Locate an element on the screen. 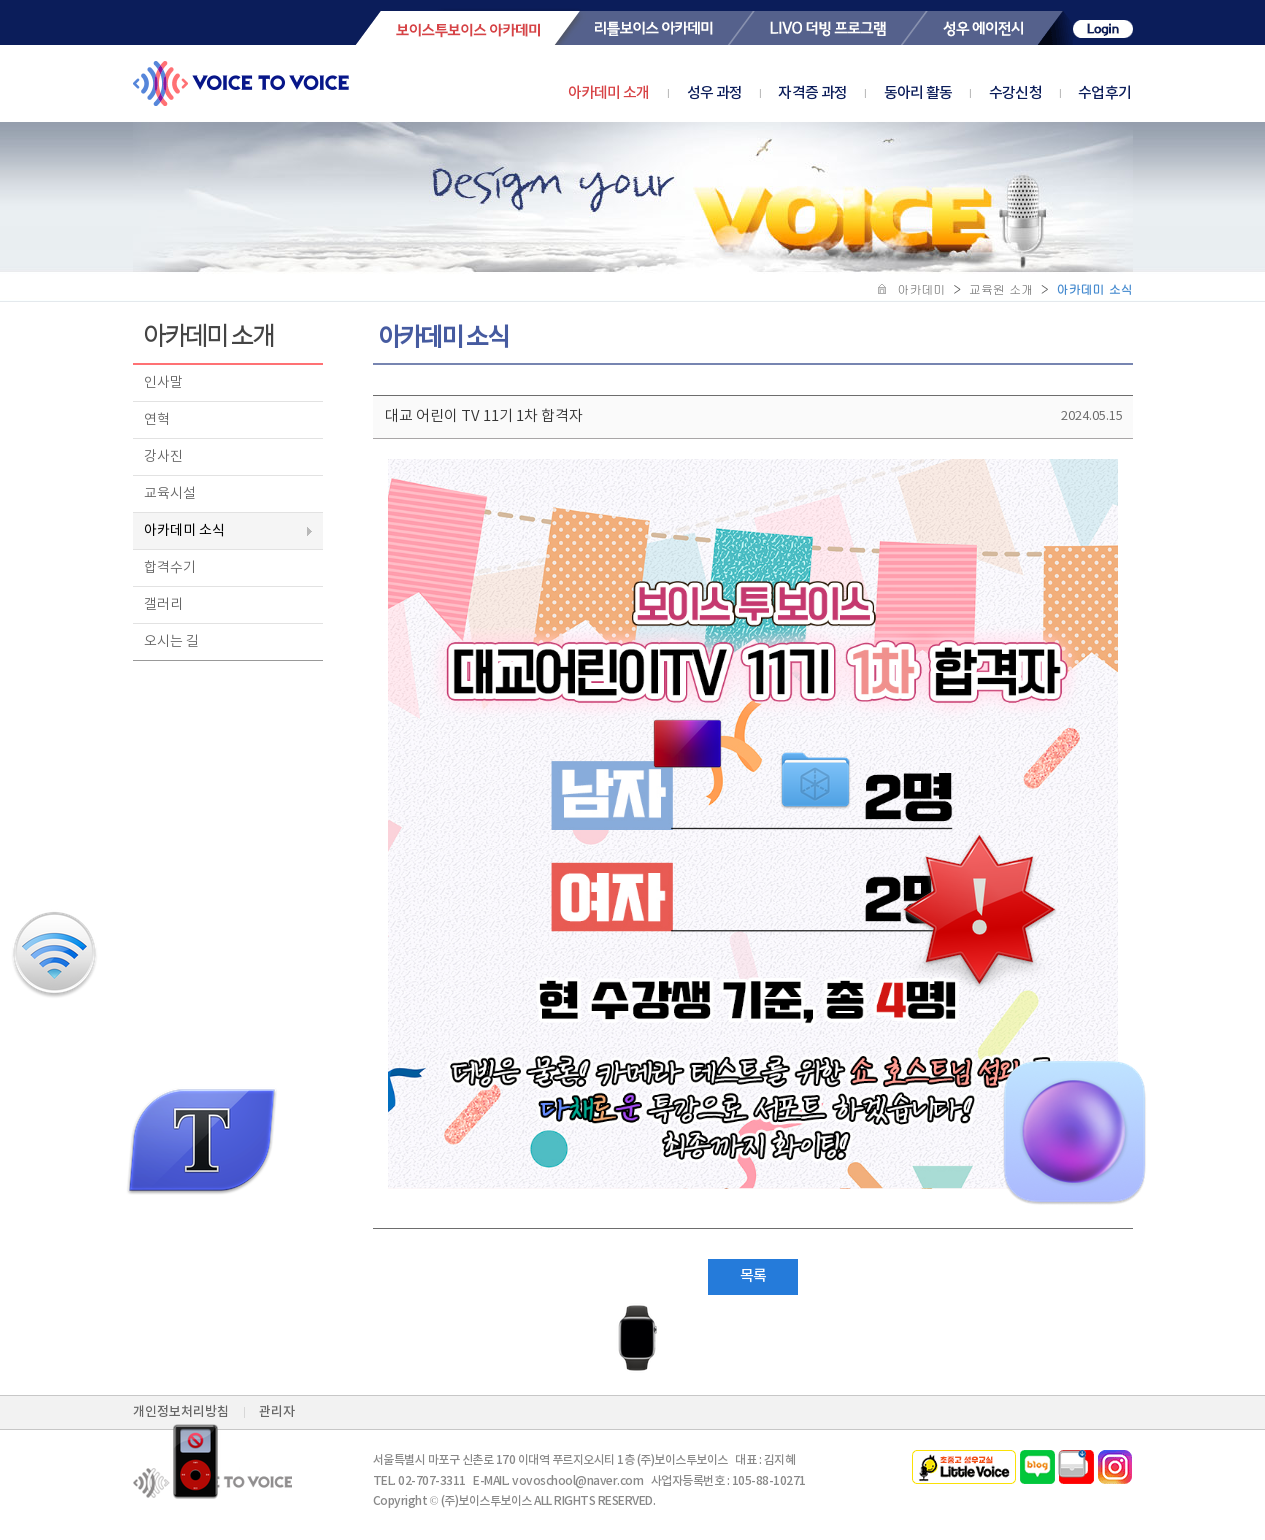 The height and width of the screenshot is (1540, 1265). open OrbStack container management app is located at coordinates (1074, 1131).